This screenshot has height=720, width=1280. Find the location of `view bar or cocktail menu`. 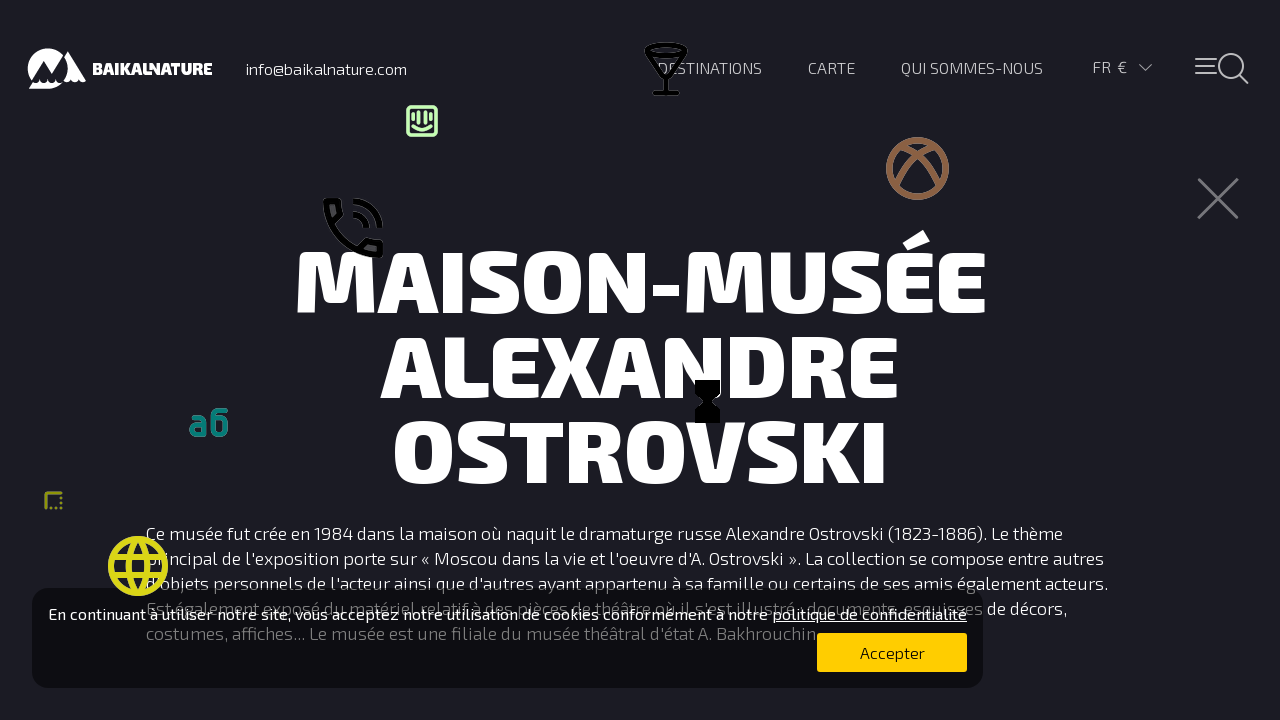

view bar or cocktail menu is located at coordinates (666, 69).